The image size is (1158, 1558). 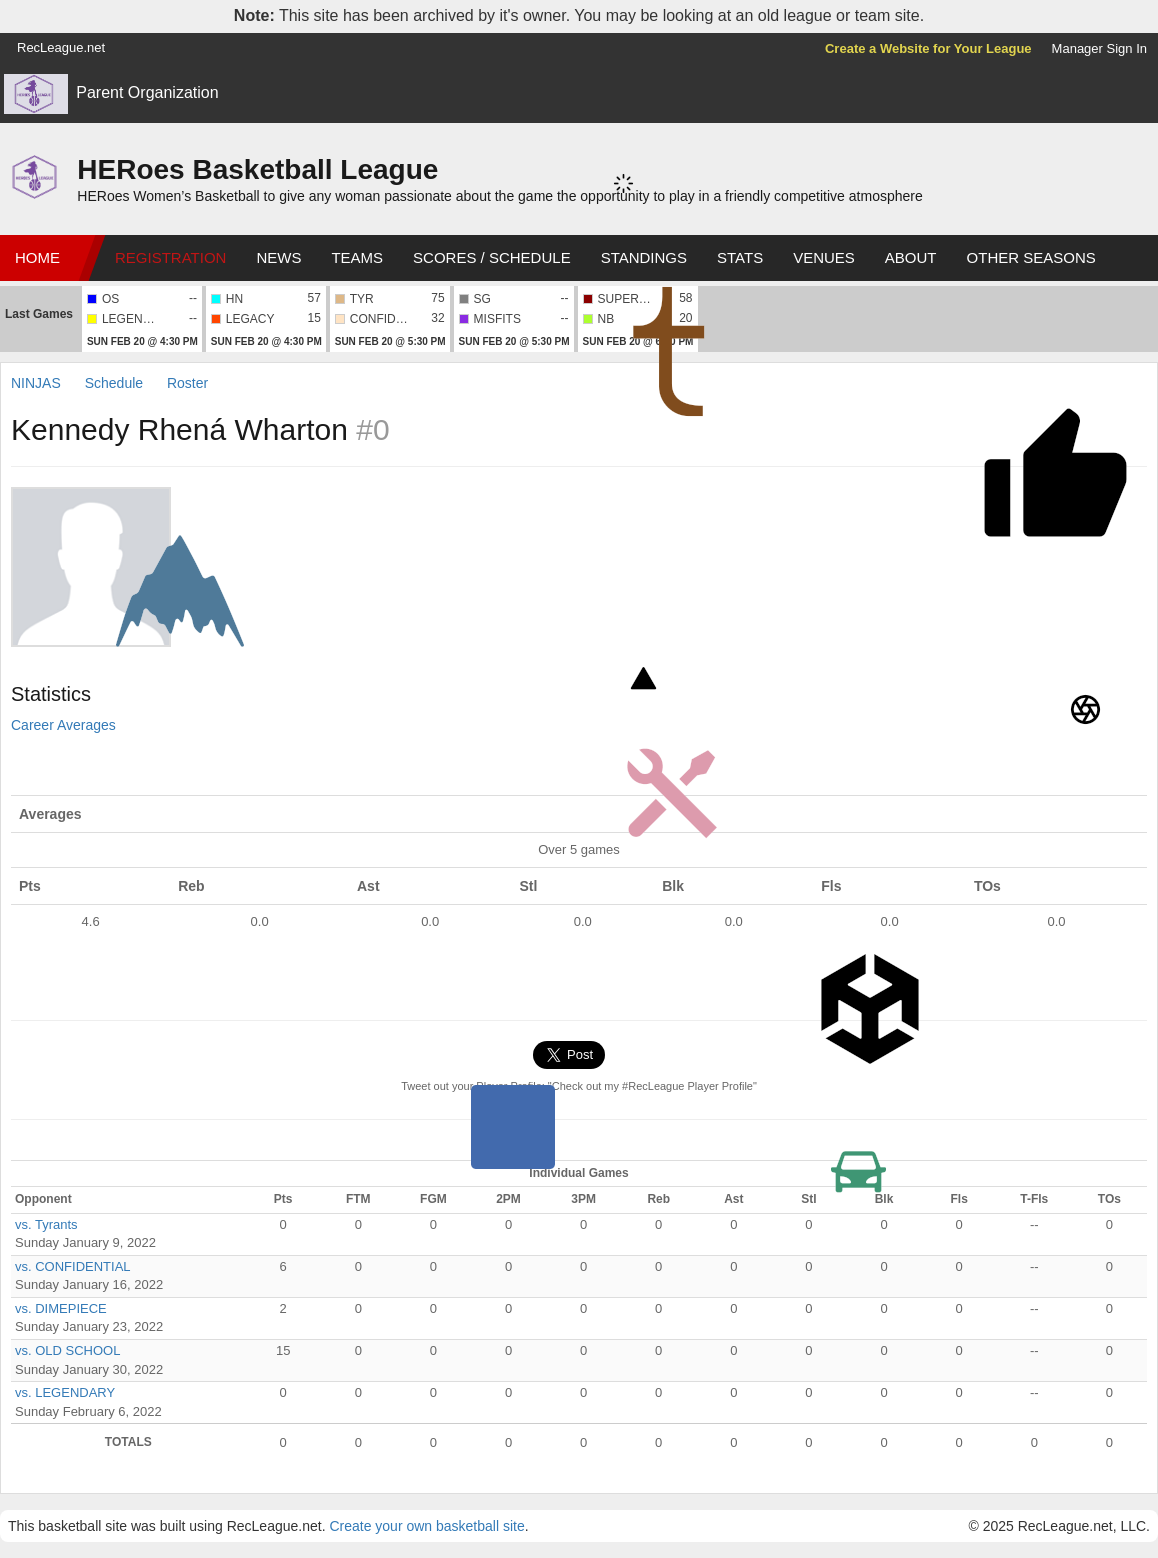 What do you see at coordinates (180, 591) in the screenshot?
I see `burton snowboards brand logo` at bounding box center [180, 591].